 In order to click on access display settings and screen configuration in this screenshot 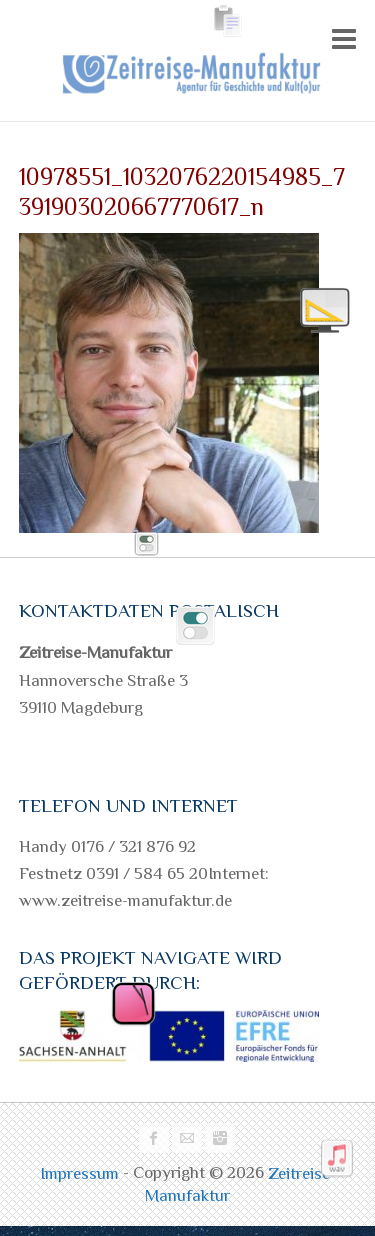, I will do `click(325, 310)`.